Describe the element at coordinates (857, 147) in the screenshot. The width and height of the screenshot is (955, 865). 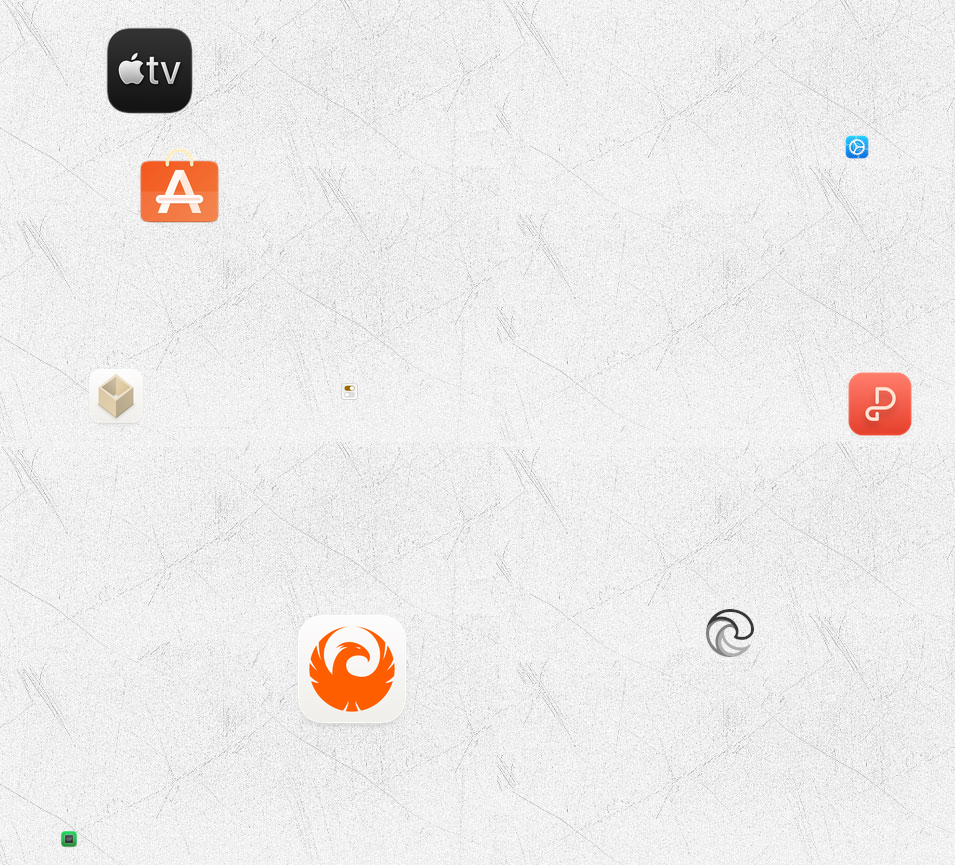
I see `open software center or app store` at that location.